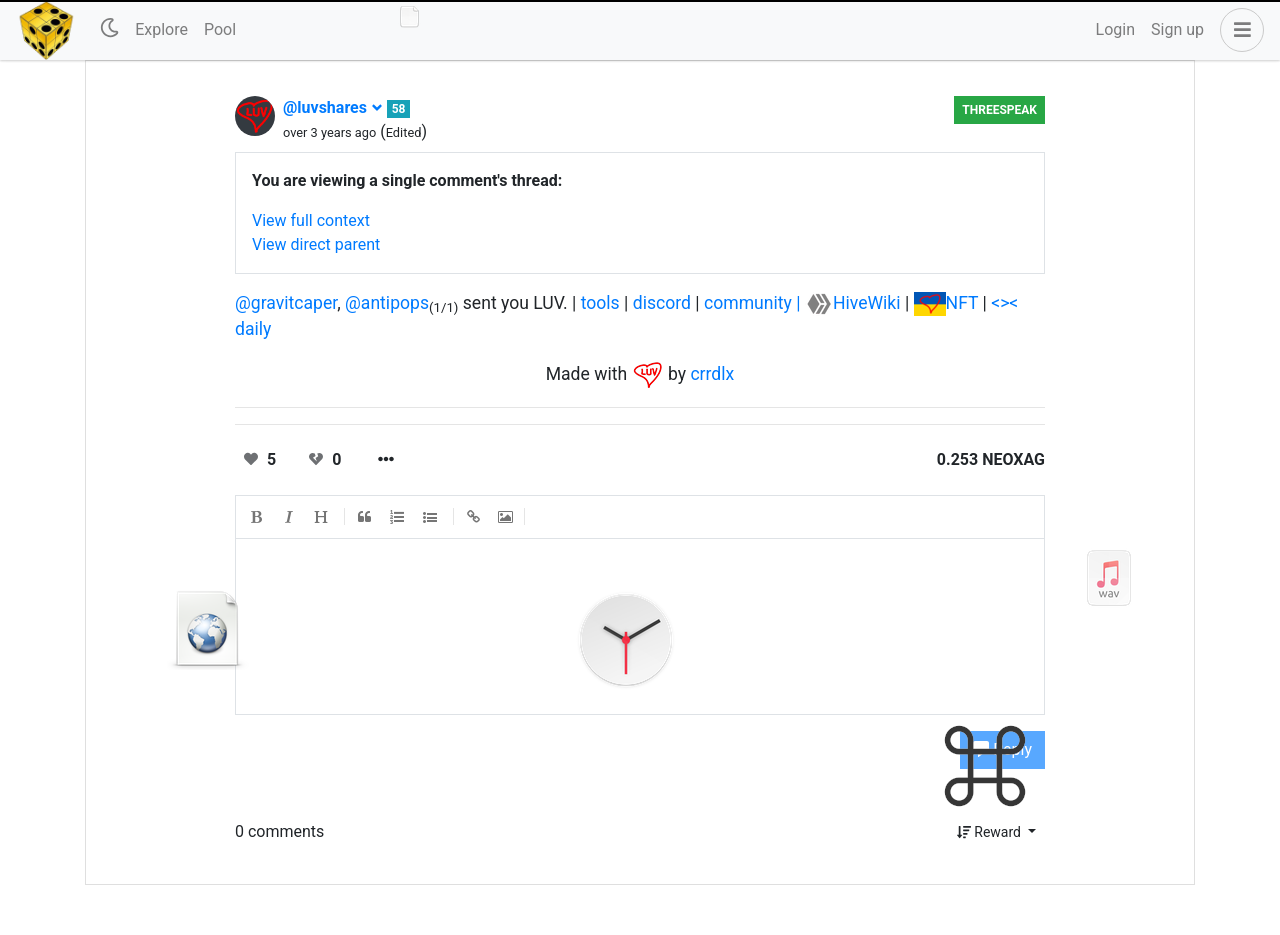 This screenshot has width=1280, height=935. Describe the element at coordinates (409, 16) in the screenshot. I see `preview a text file before opening` at that location.